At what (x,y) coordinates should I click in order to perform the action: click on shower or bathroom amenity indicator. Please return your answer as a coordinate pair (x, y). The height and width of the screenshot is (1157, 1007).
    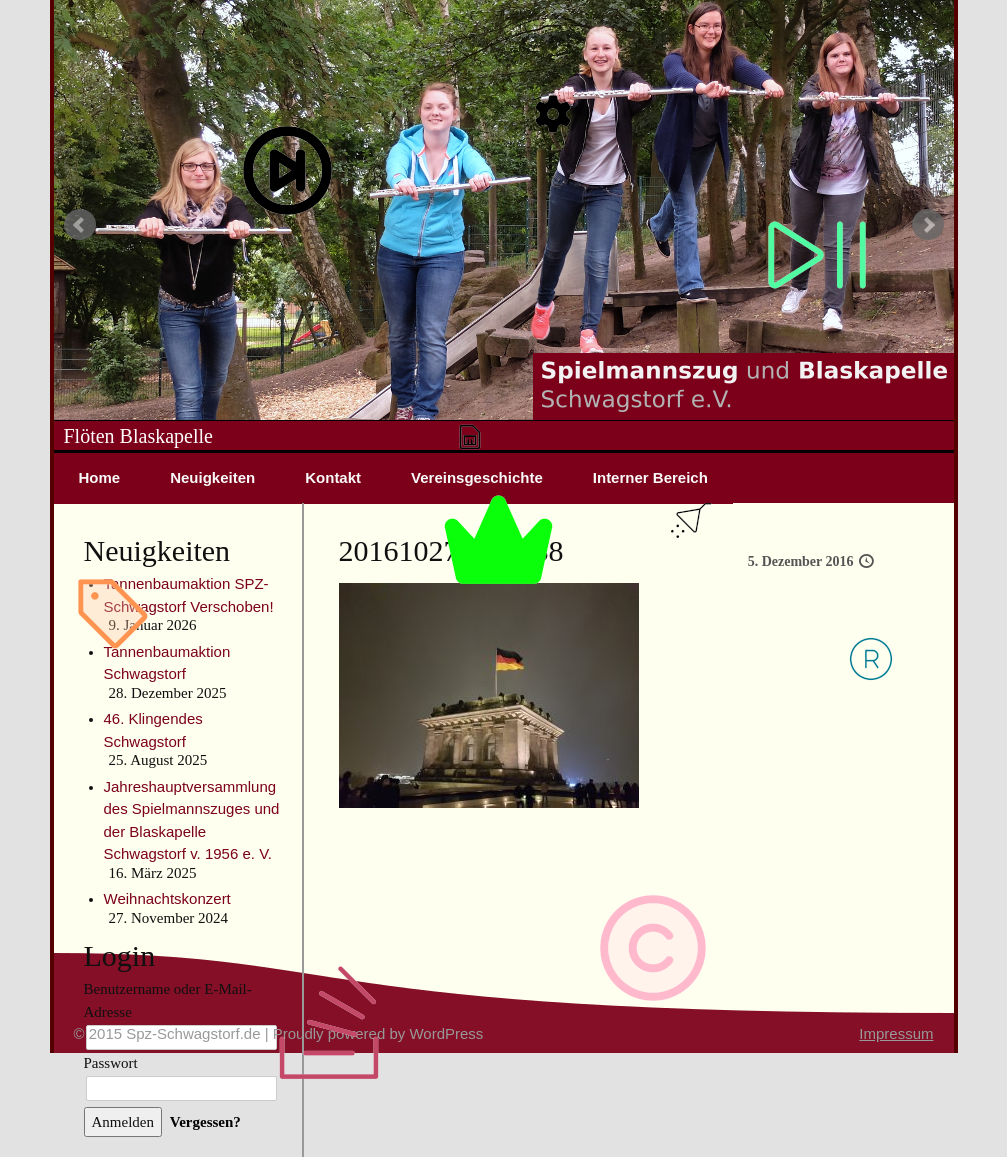
    Looking at the image, I should click on (690, 518).